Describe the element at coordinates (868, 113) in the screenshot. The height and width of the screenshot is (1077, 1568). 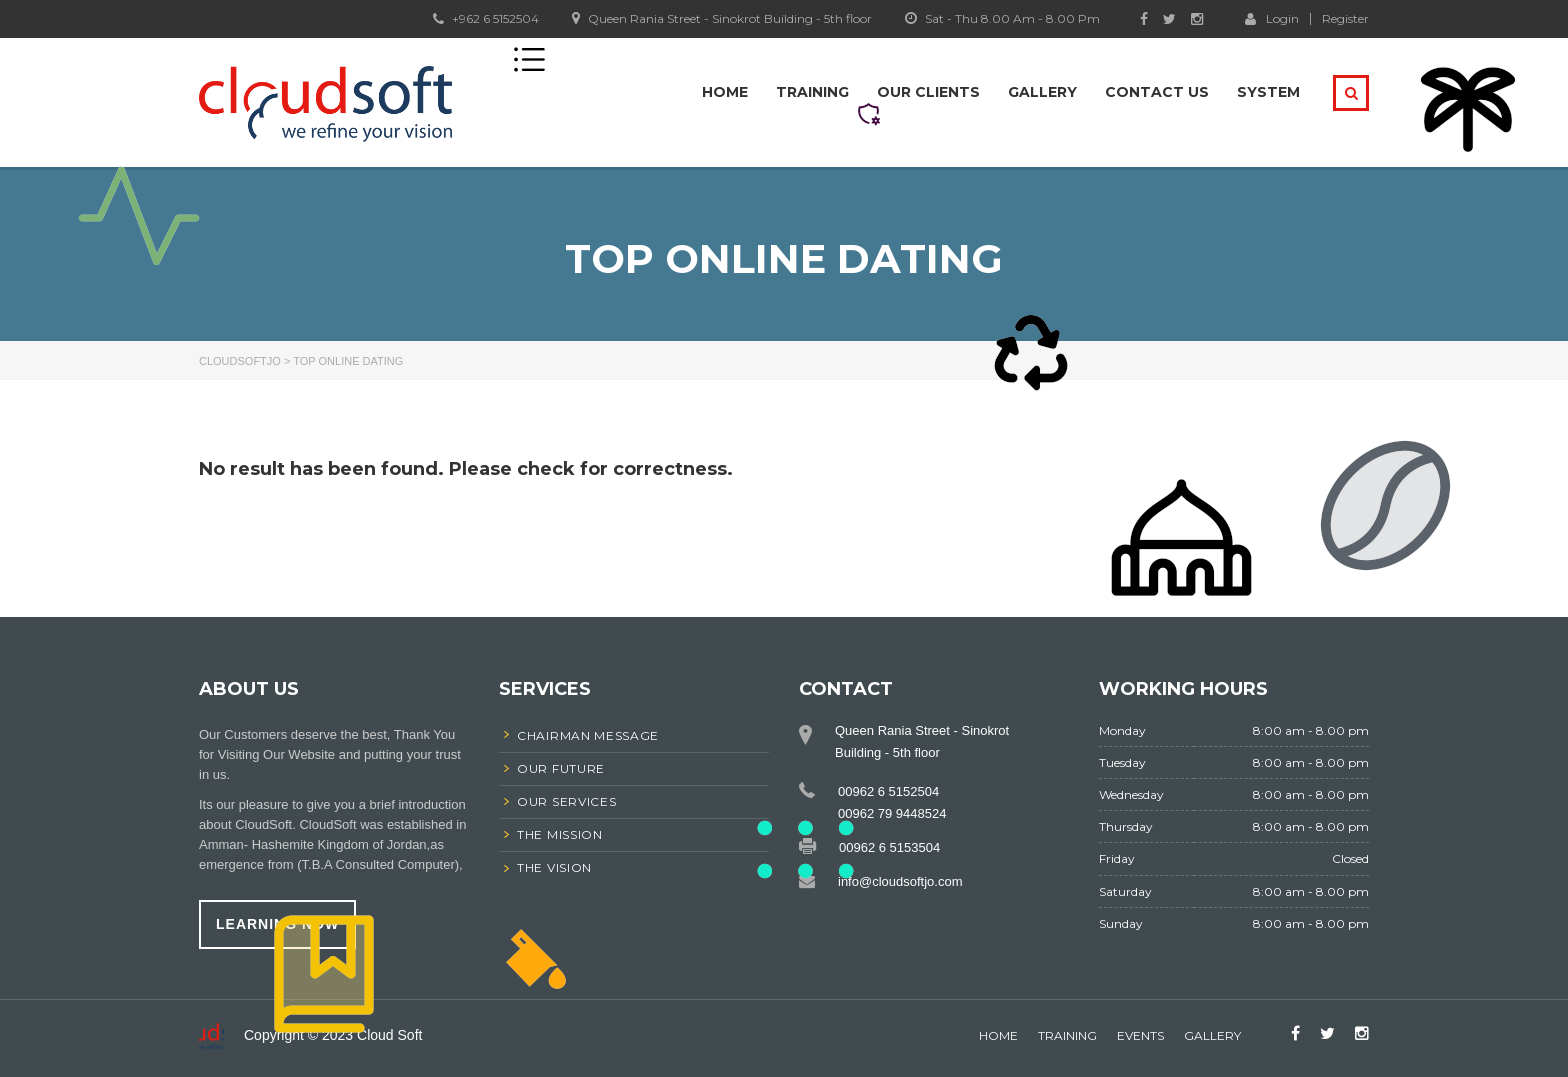
I see `access security settings` at that location.